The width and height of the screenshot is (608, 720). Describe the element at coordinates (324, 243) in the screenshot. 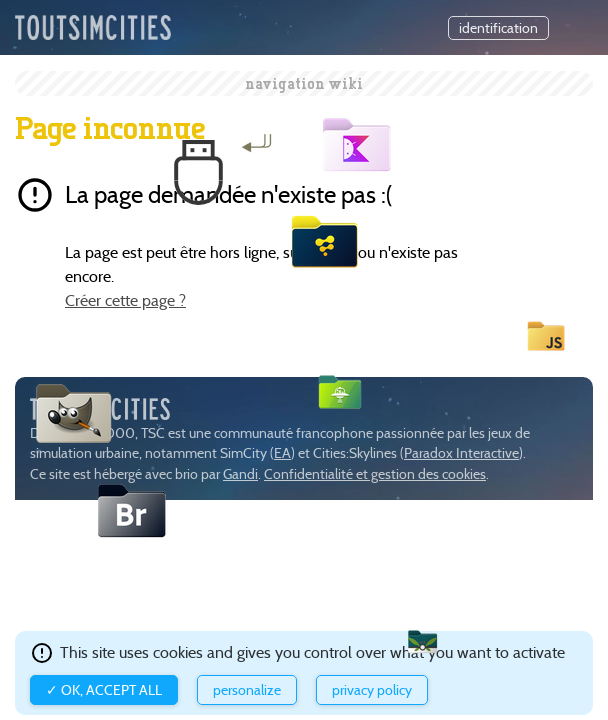

I see `open blackmagic fusion project files folder` at that location.